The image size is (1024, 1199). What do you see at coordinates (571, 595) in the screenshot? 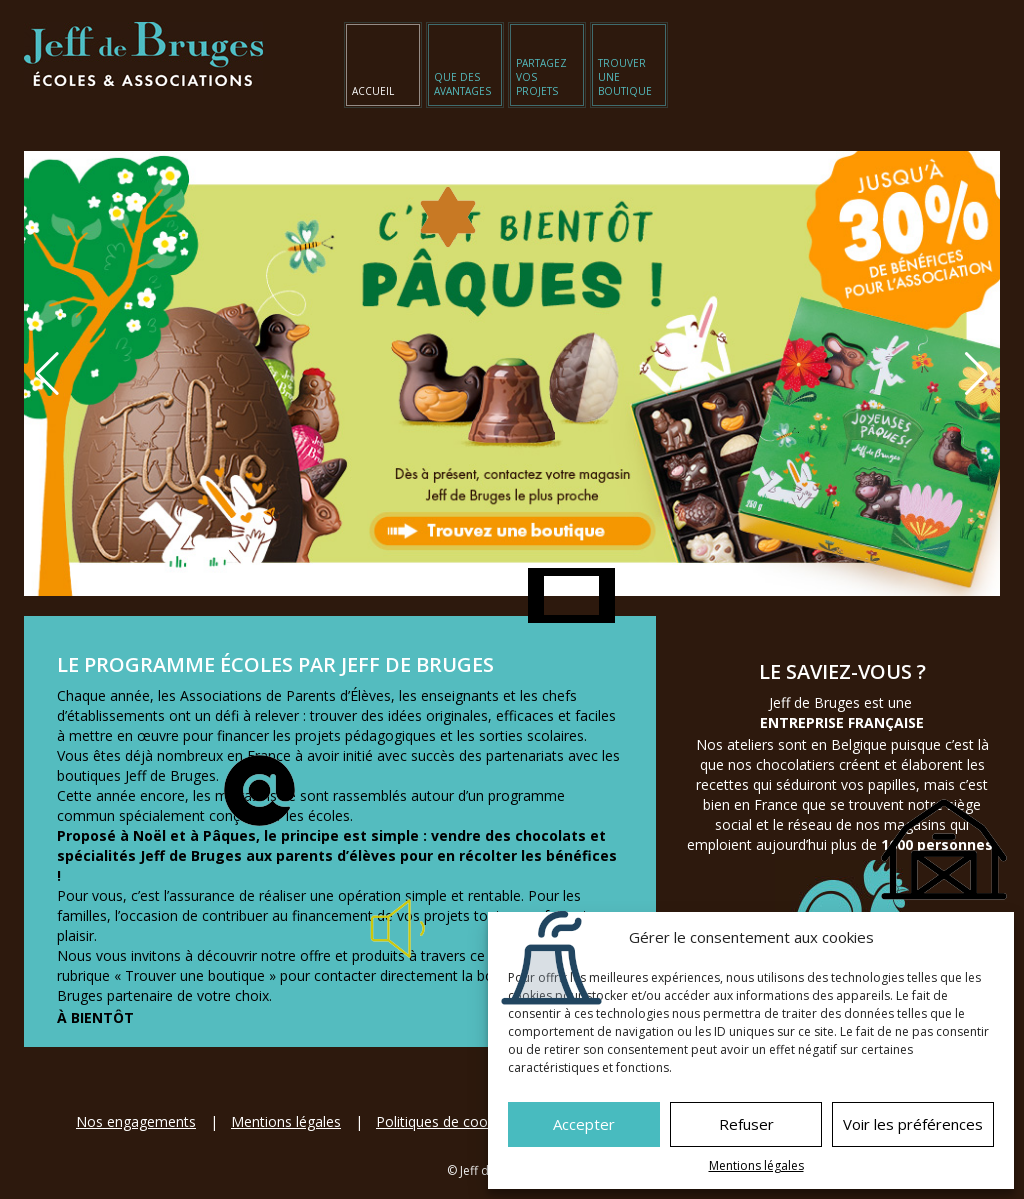
I see `switch device to landscape orientation` at bounding box center [571, 595].